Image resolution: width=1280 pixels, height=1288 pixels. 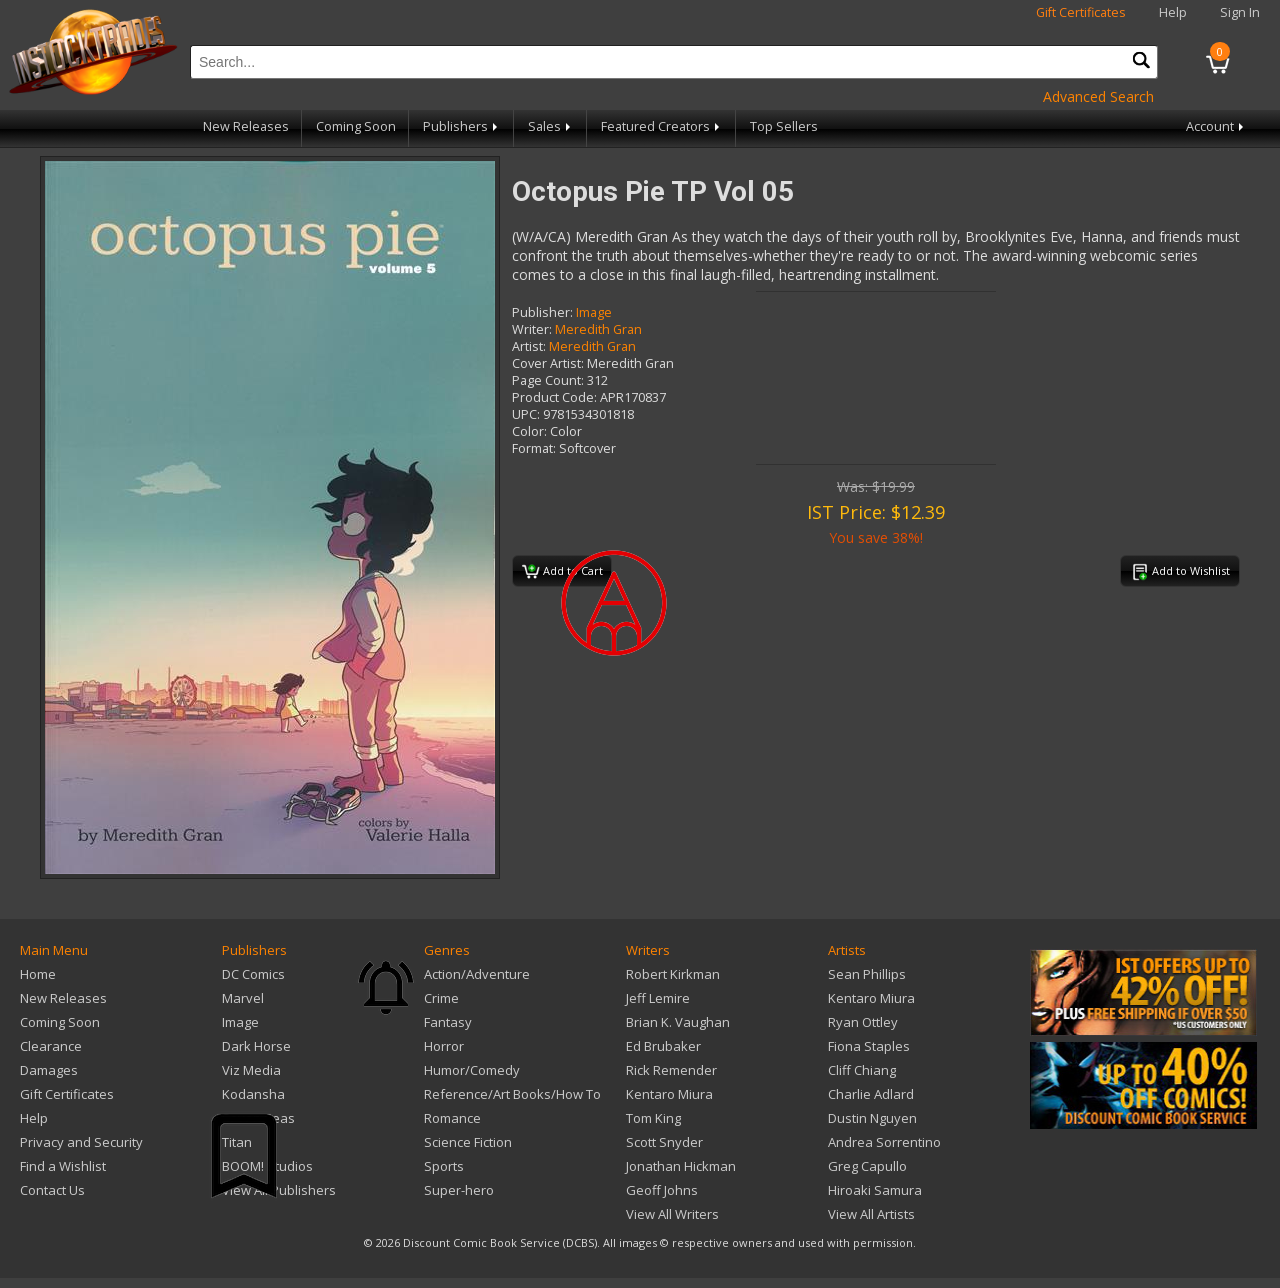 What do you see at coordinates (386, 987) in the screenshot?
I see `indicates new or active notifications` at bounding box center [386, 987].